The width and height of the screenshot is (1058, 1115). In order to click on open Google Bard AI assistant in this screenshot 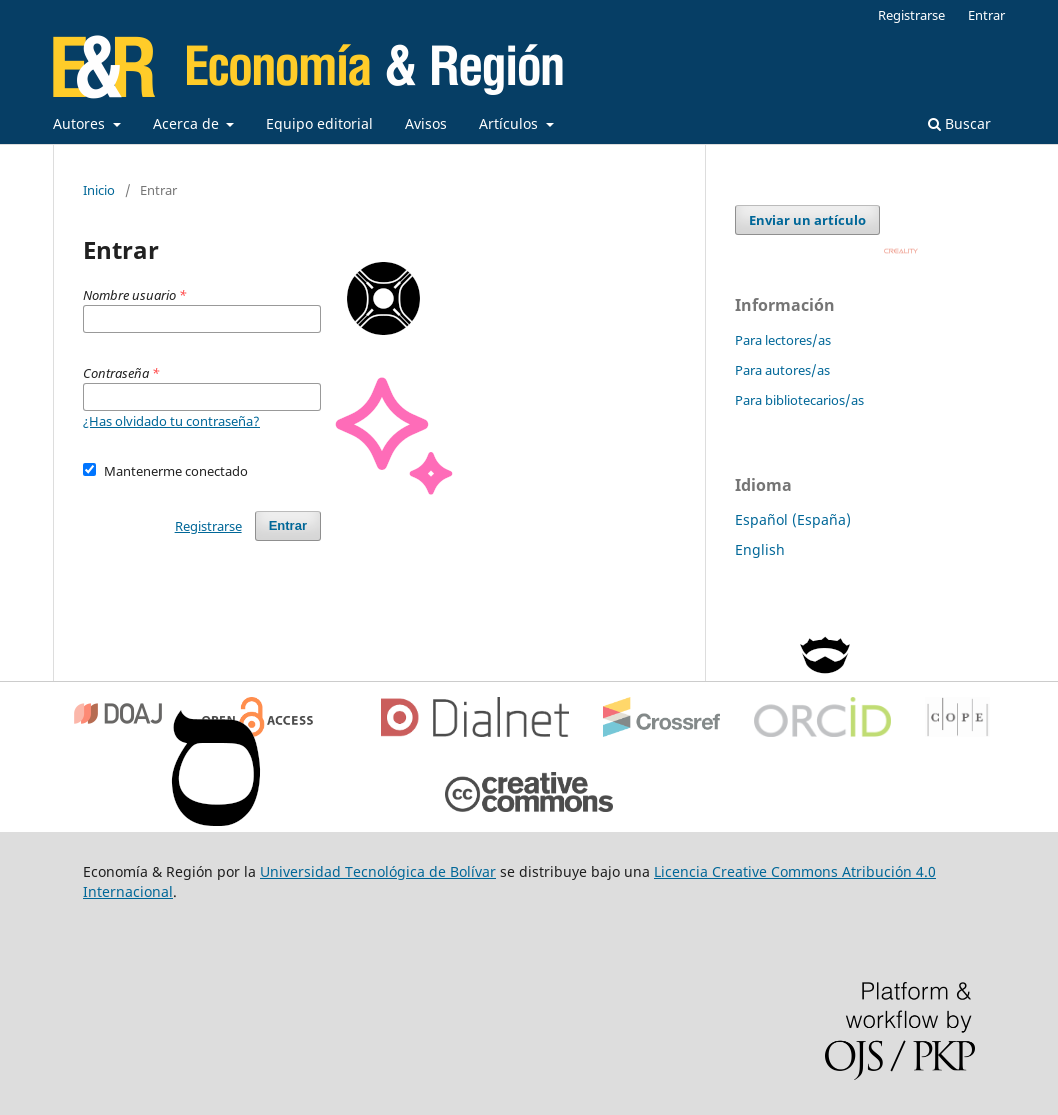, I will do `click(394, 436)`.